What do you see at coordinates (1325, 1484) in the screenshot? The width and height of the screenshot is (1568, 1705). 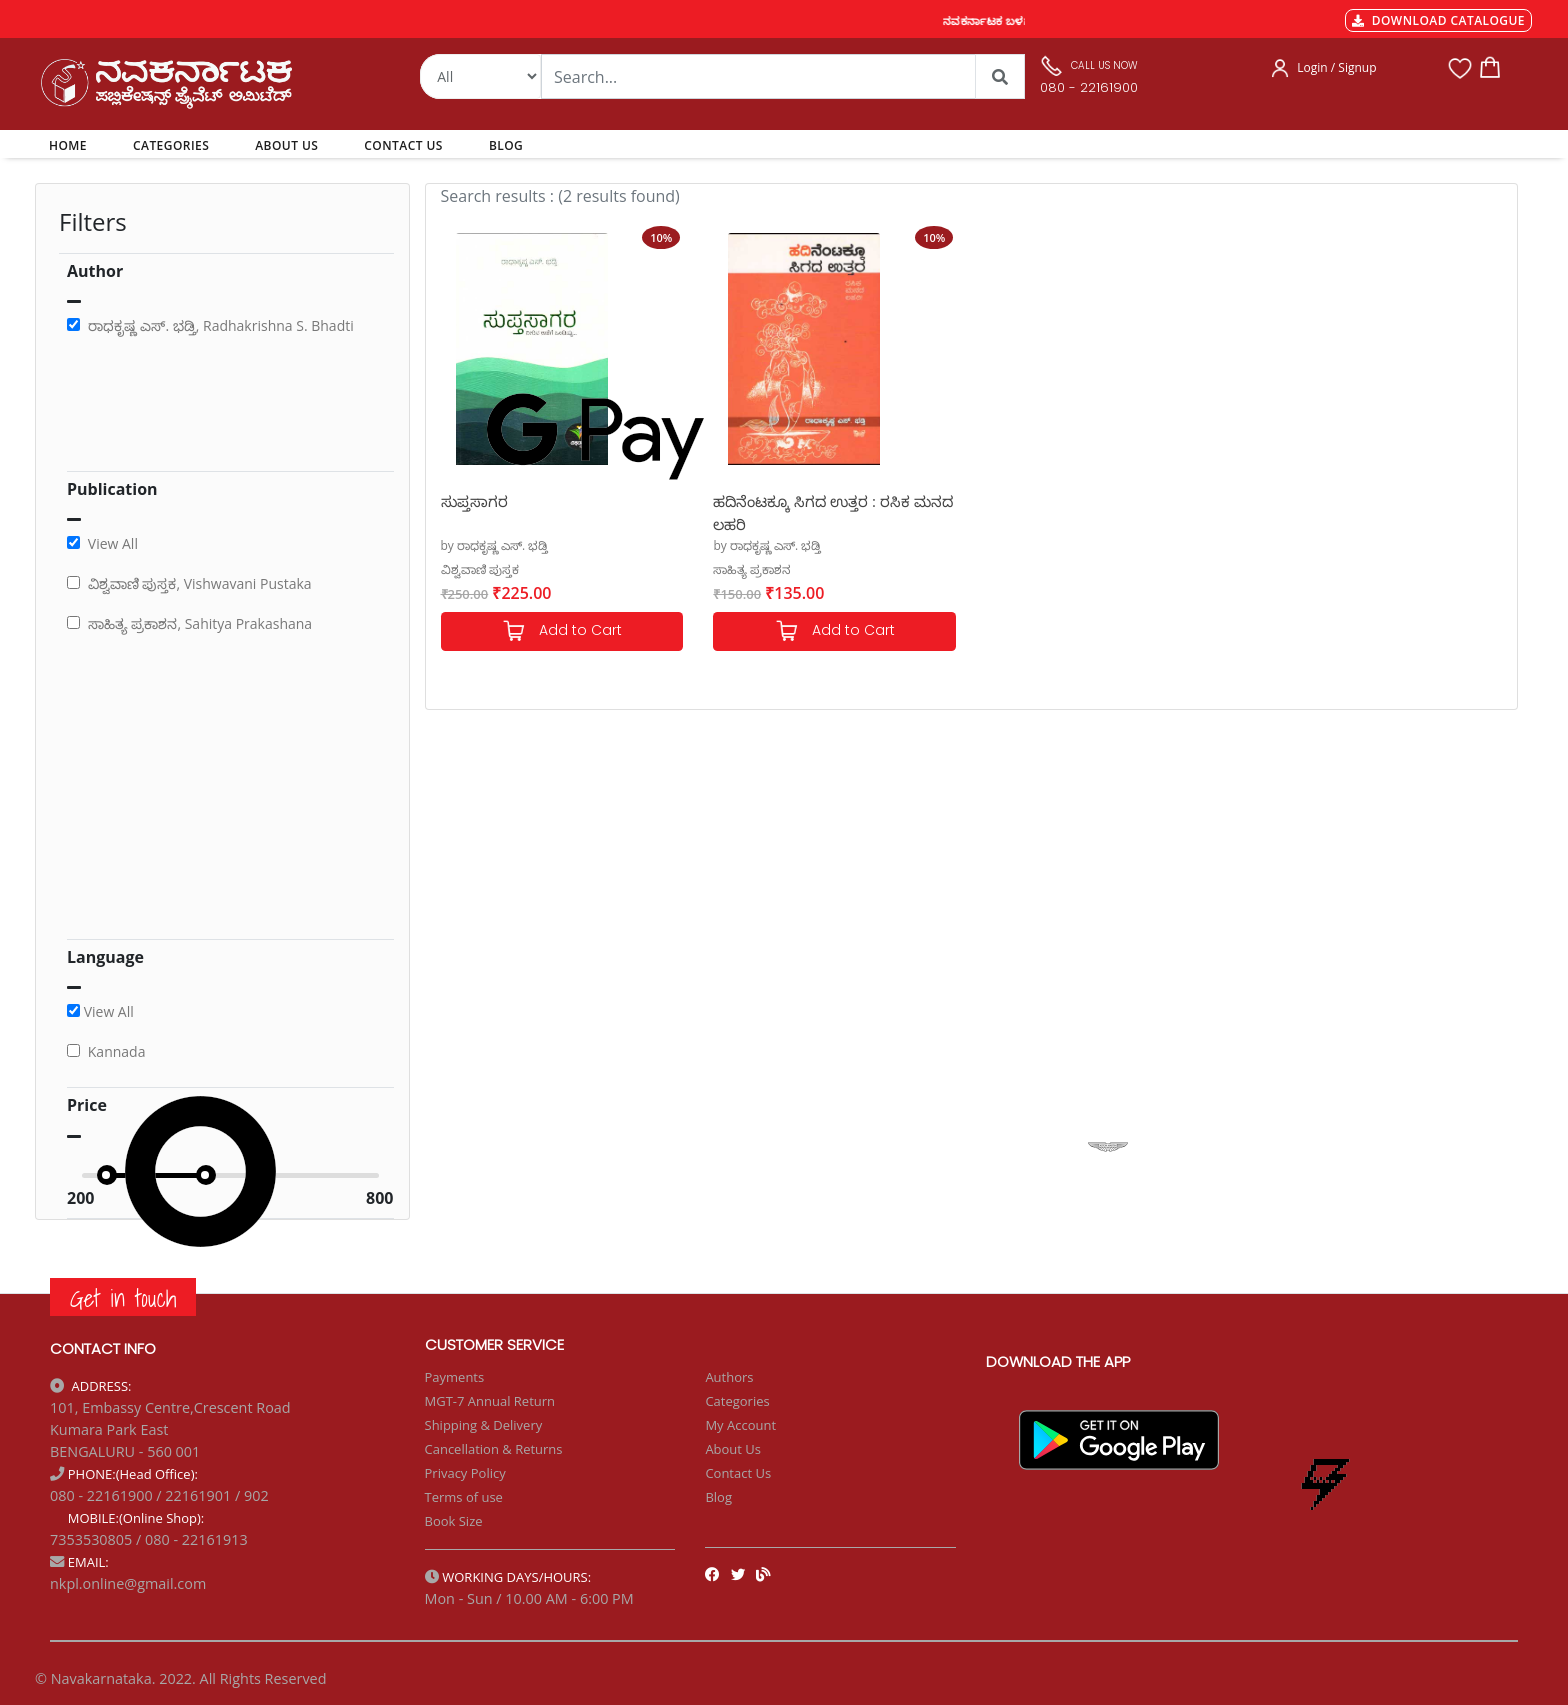 I see `open game jolt app or website` at bounding box center [1325, 1484].